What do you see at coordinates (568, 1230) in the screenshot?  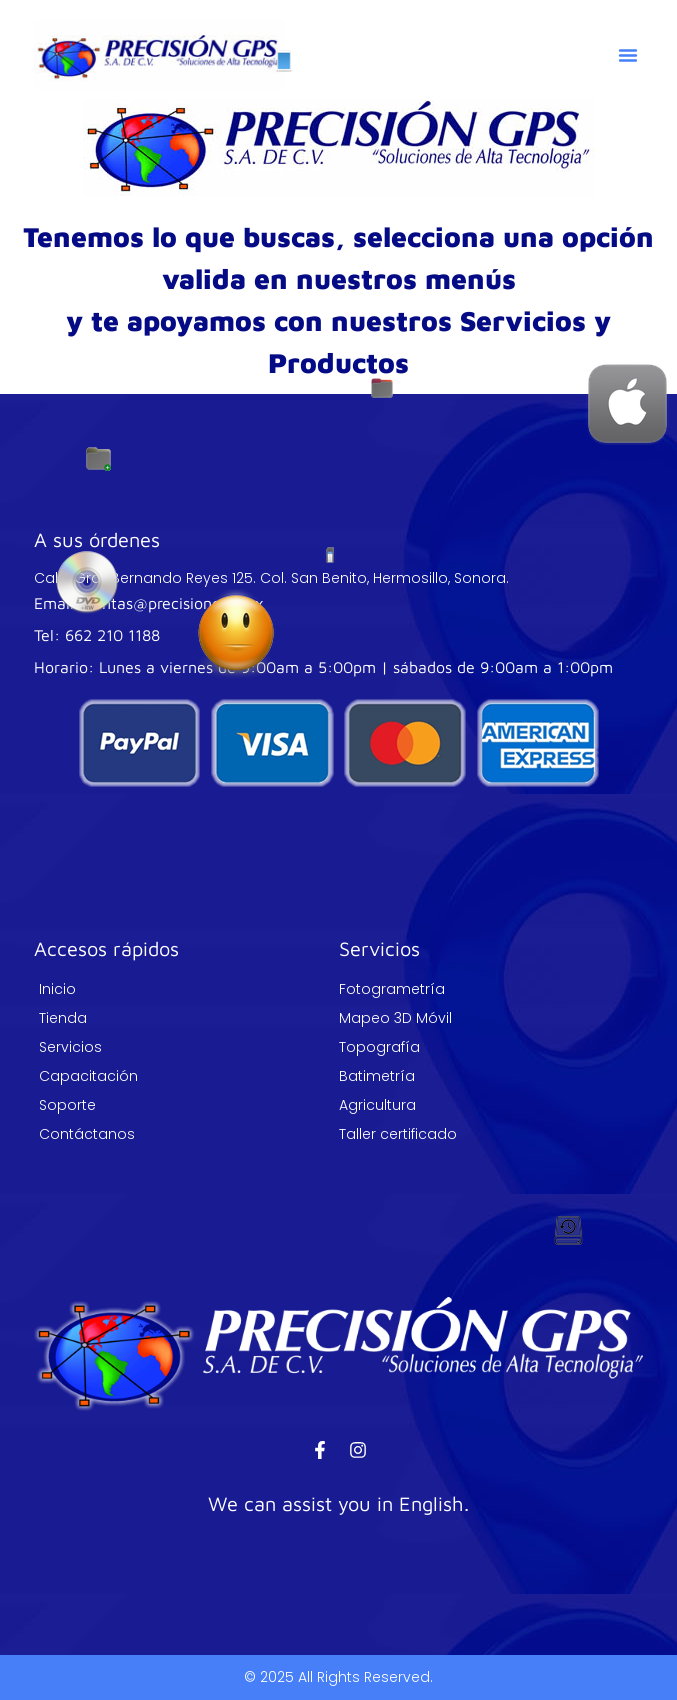 I see `access time machine backups` at bounding box center [568, 1230].